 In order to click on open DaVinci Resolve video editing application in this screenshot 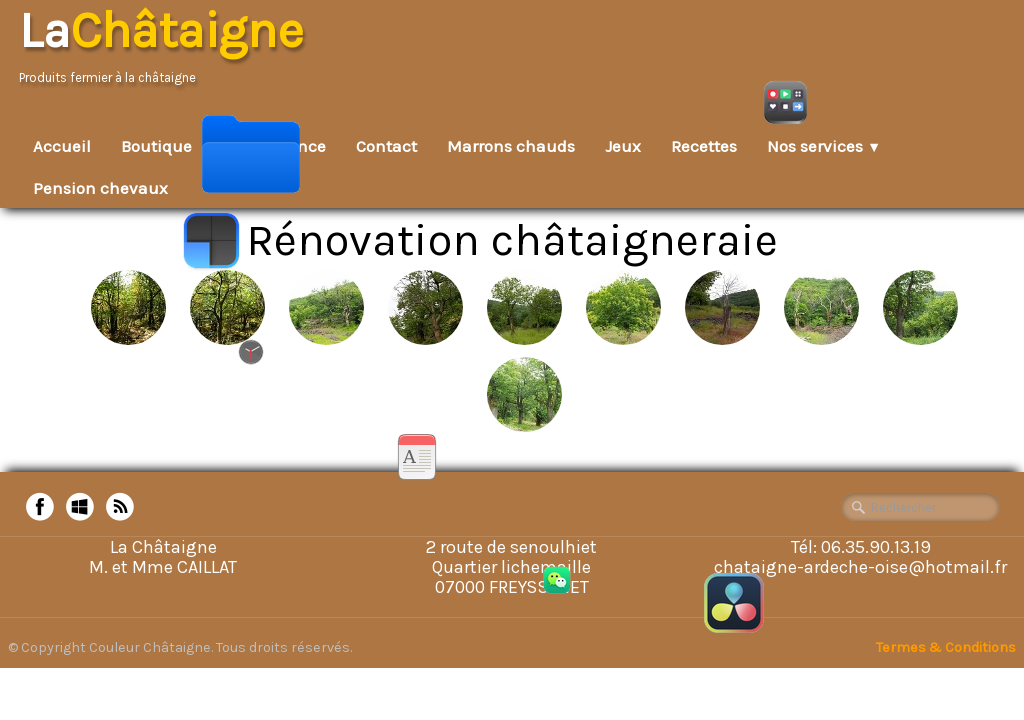, I will do `click(734, 603)`.